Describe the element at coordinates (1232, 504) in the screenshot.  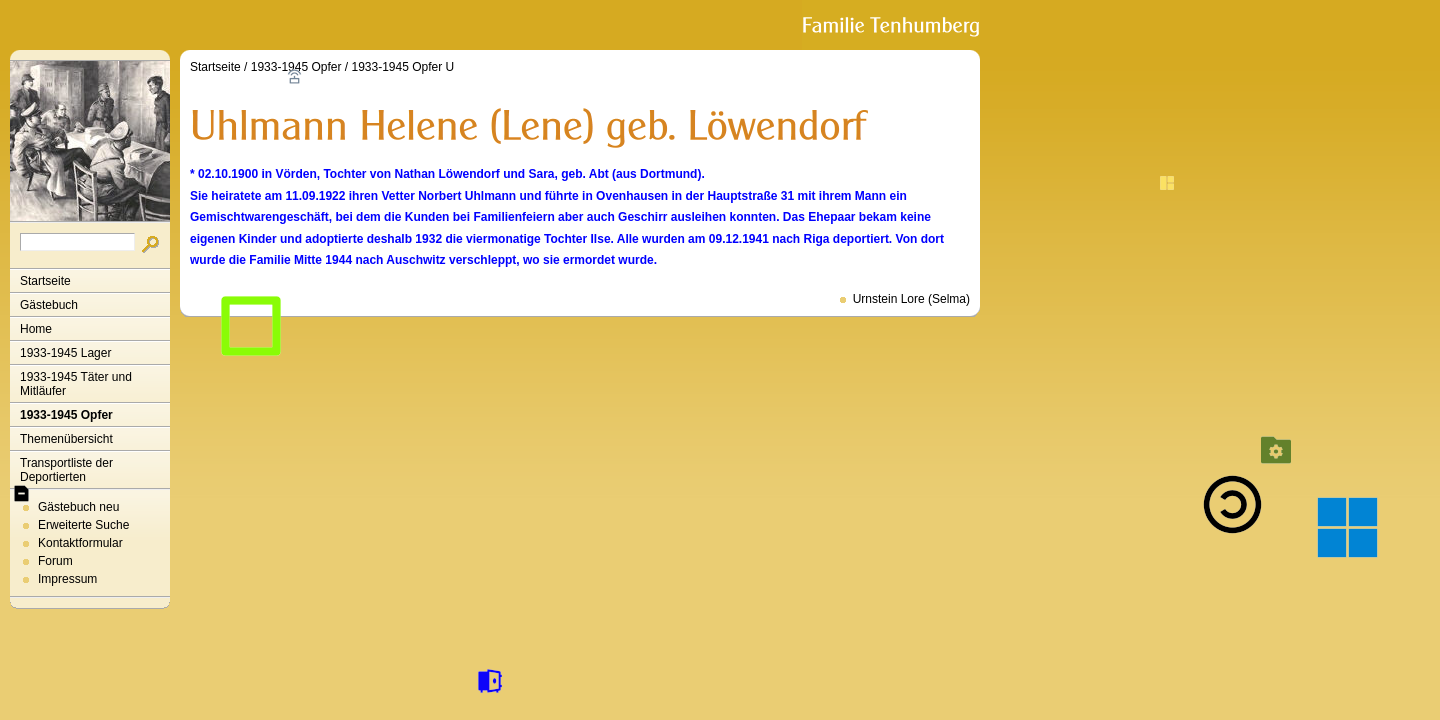
I see `indicates copyleft licensing for content or software` at that location.